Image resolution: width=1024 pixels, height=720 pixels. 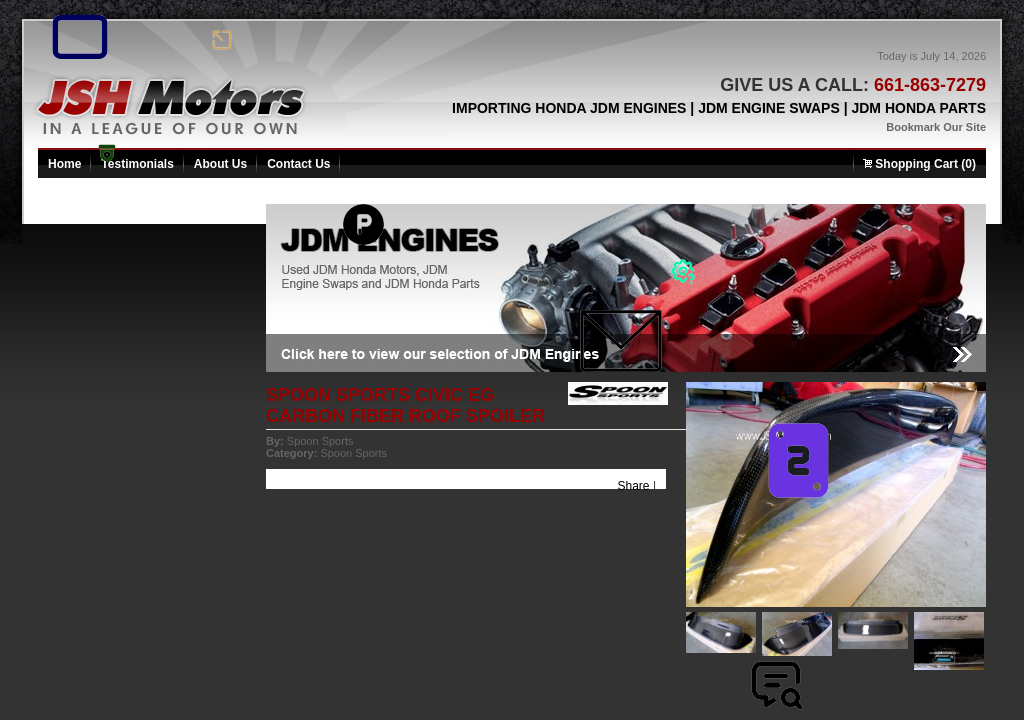 What do you see at coordinates (363, 224) in the screenshot?
I see `find nearby parking locations` at bounding box center [363, 224].